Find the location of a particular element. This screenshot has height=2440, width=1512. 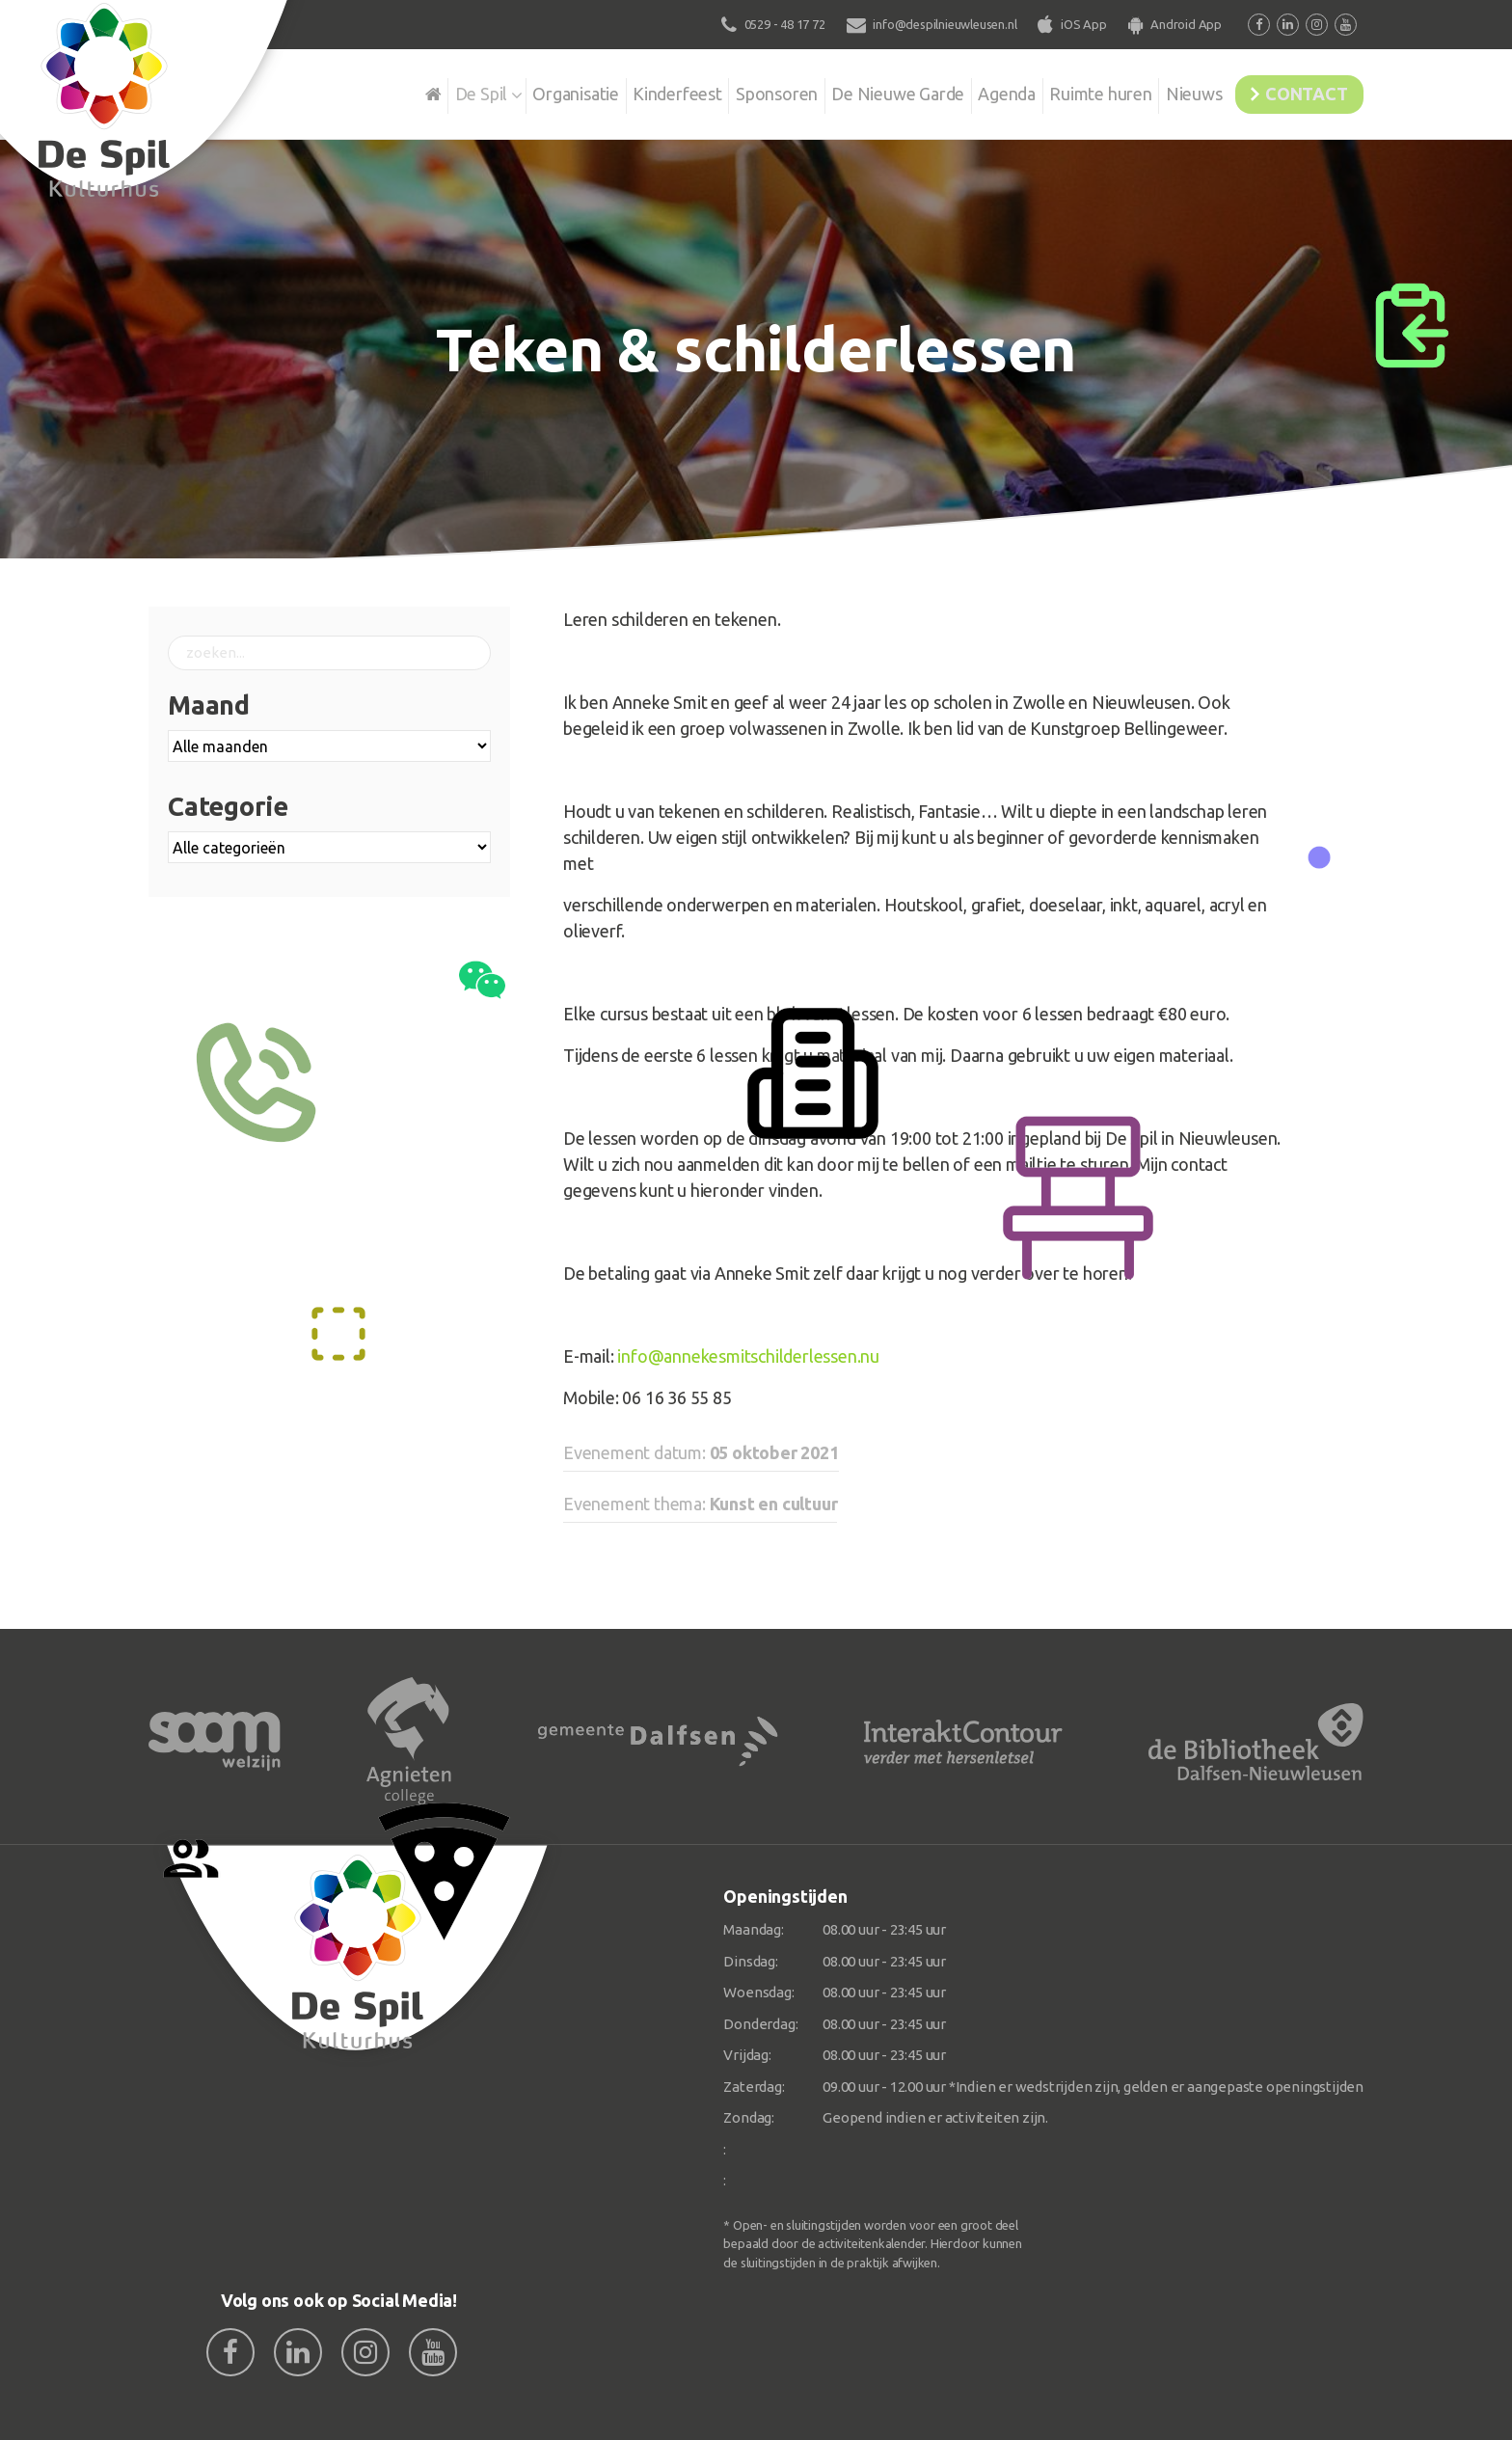

view office or workplace information is located at coordinates (813, 1073).